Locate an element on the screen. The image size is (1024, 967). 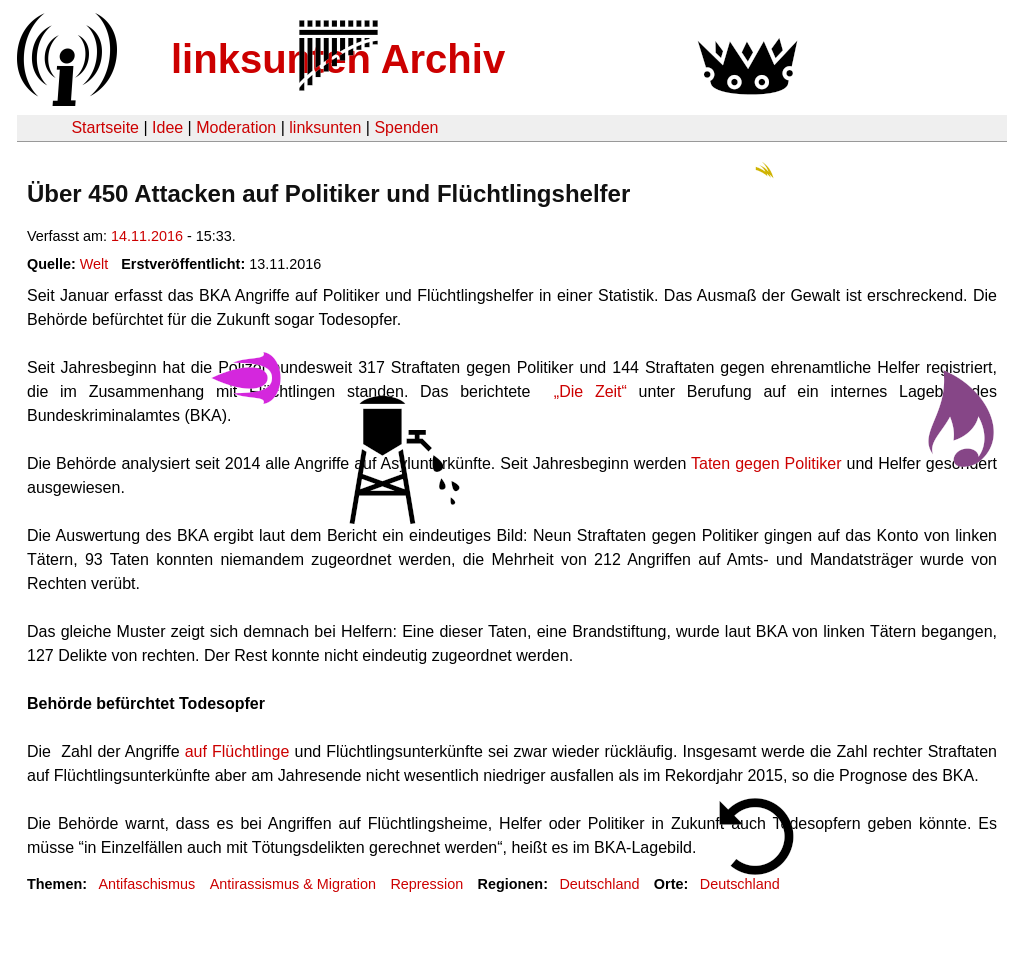
access music or audio settings is located at coordinates (338, 55).